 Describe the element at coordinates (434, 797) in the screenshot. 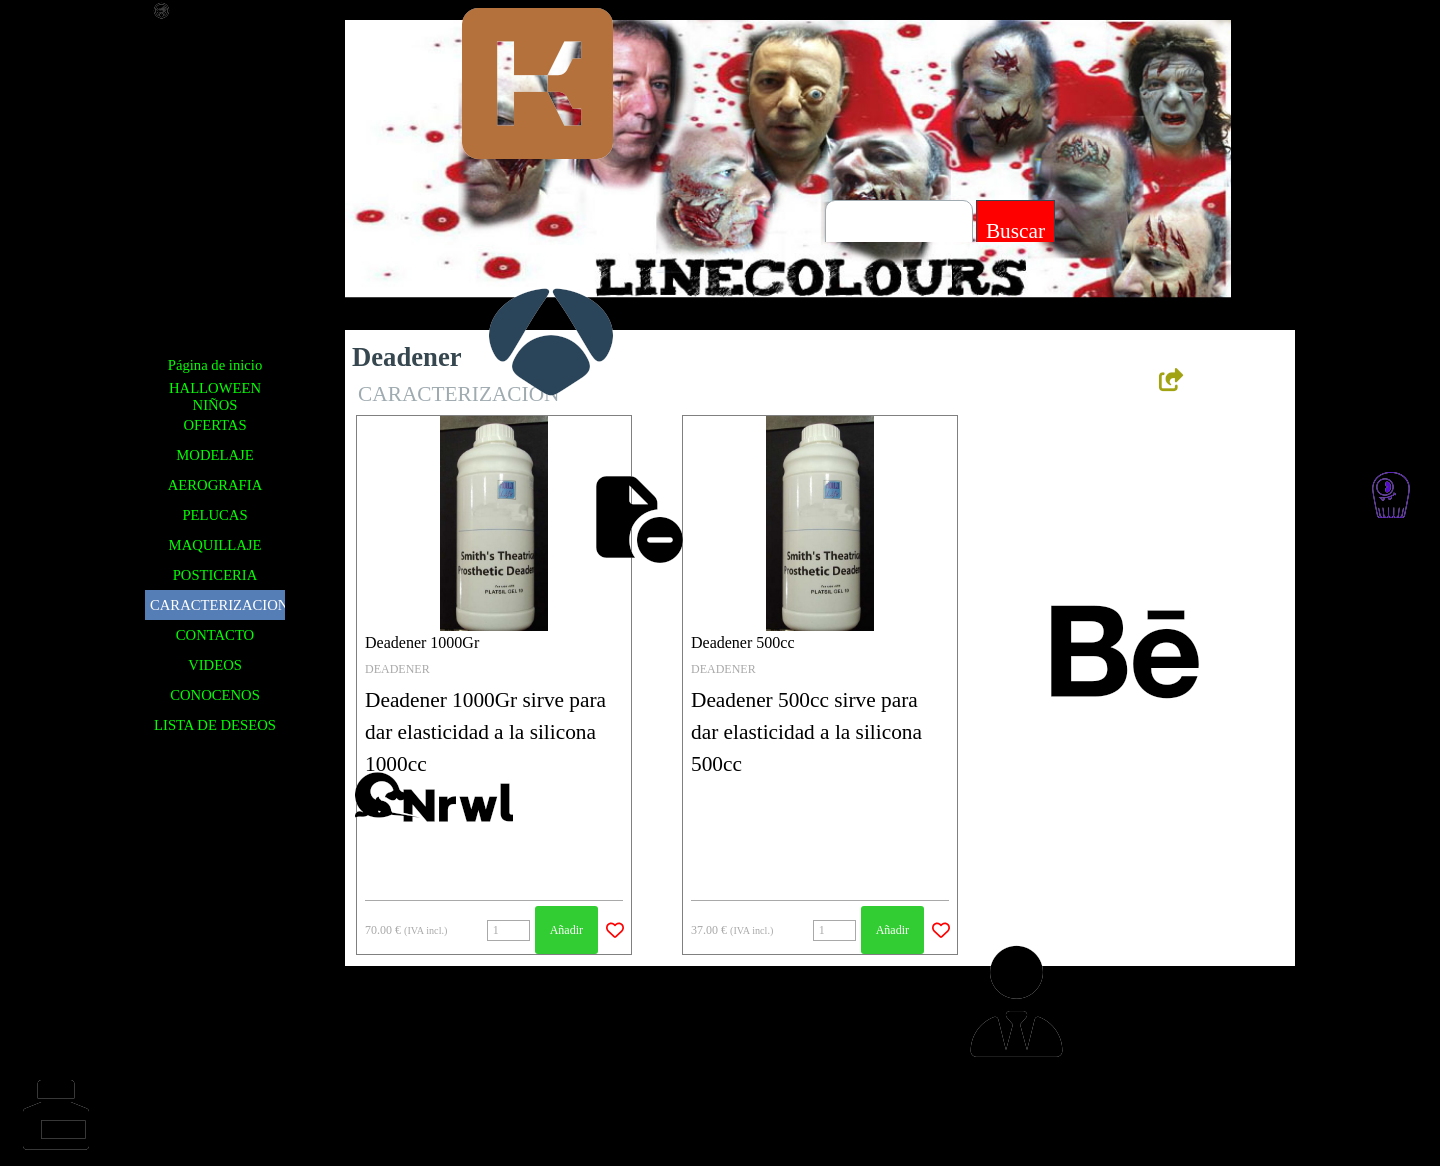

I see `nrwl company logo` at that location.